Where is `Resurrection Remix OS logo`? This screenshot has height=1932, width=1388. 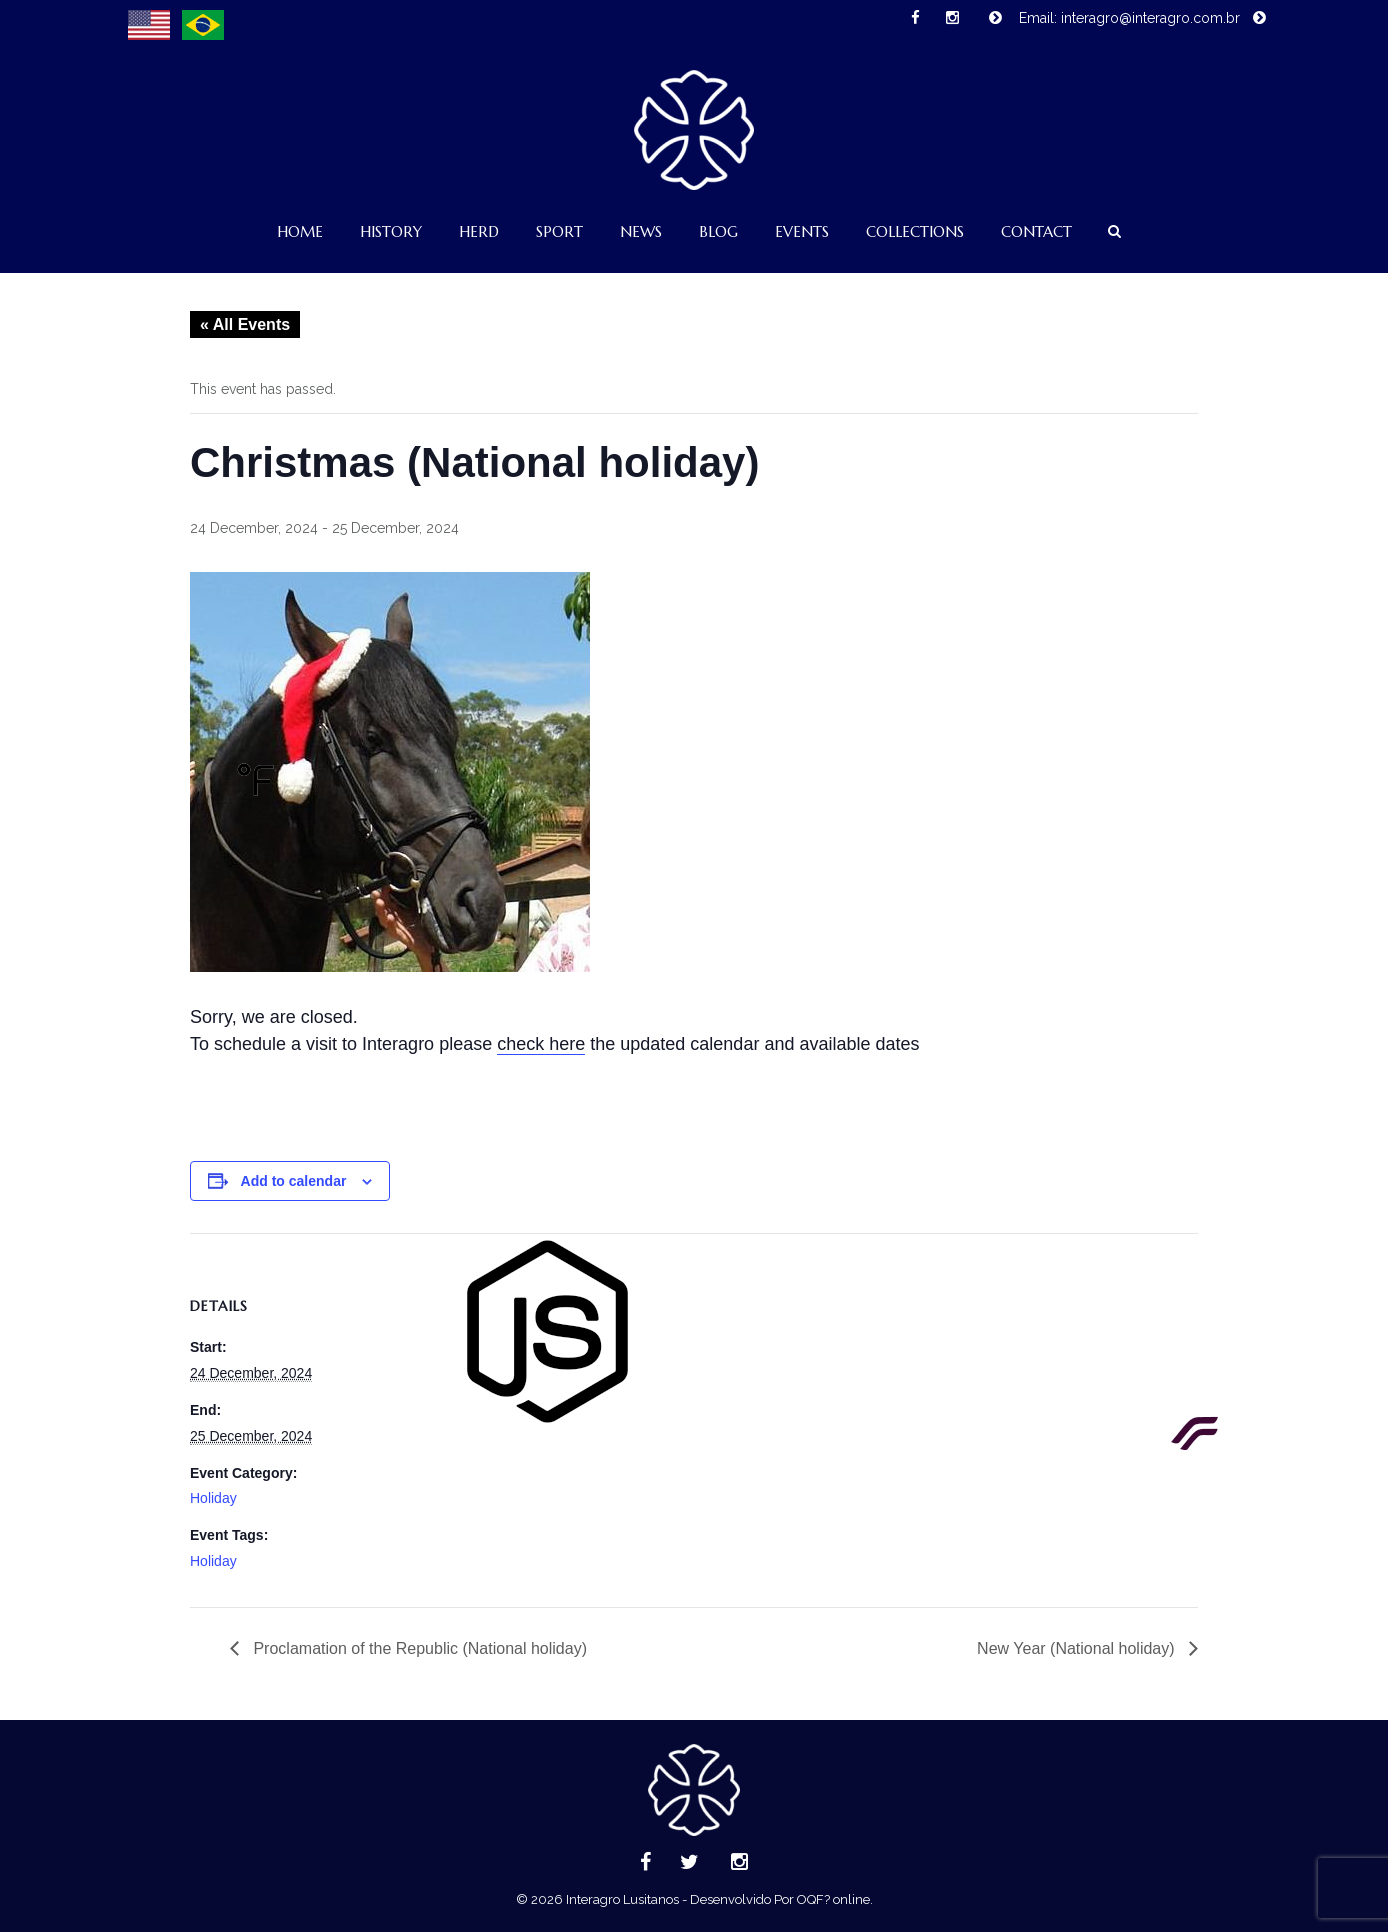 Resurrection Remix OS logo is located at coordinates (1194, 1433).